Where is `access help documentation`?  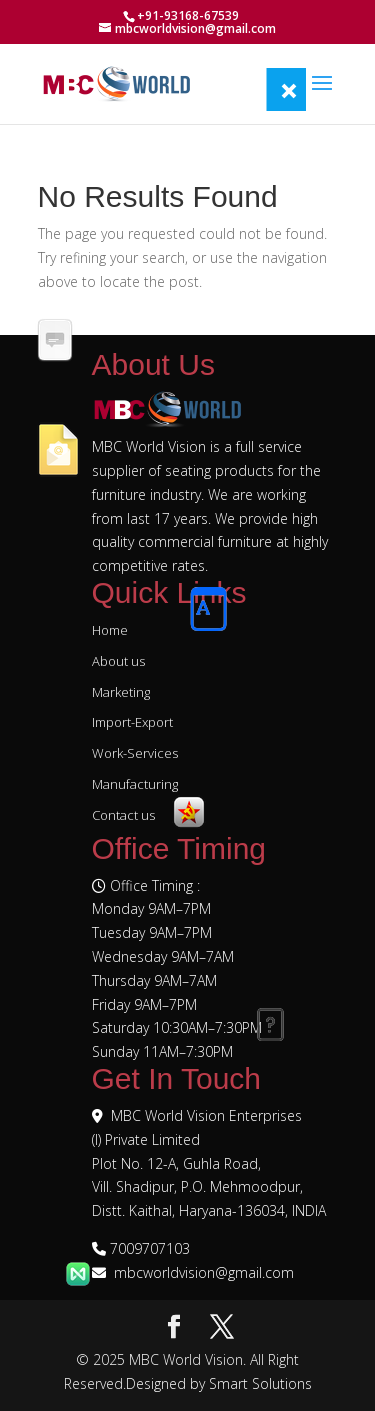
access help documentation is located at coordinates (270, 1023).